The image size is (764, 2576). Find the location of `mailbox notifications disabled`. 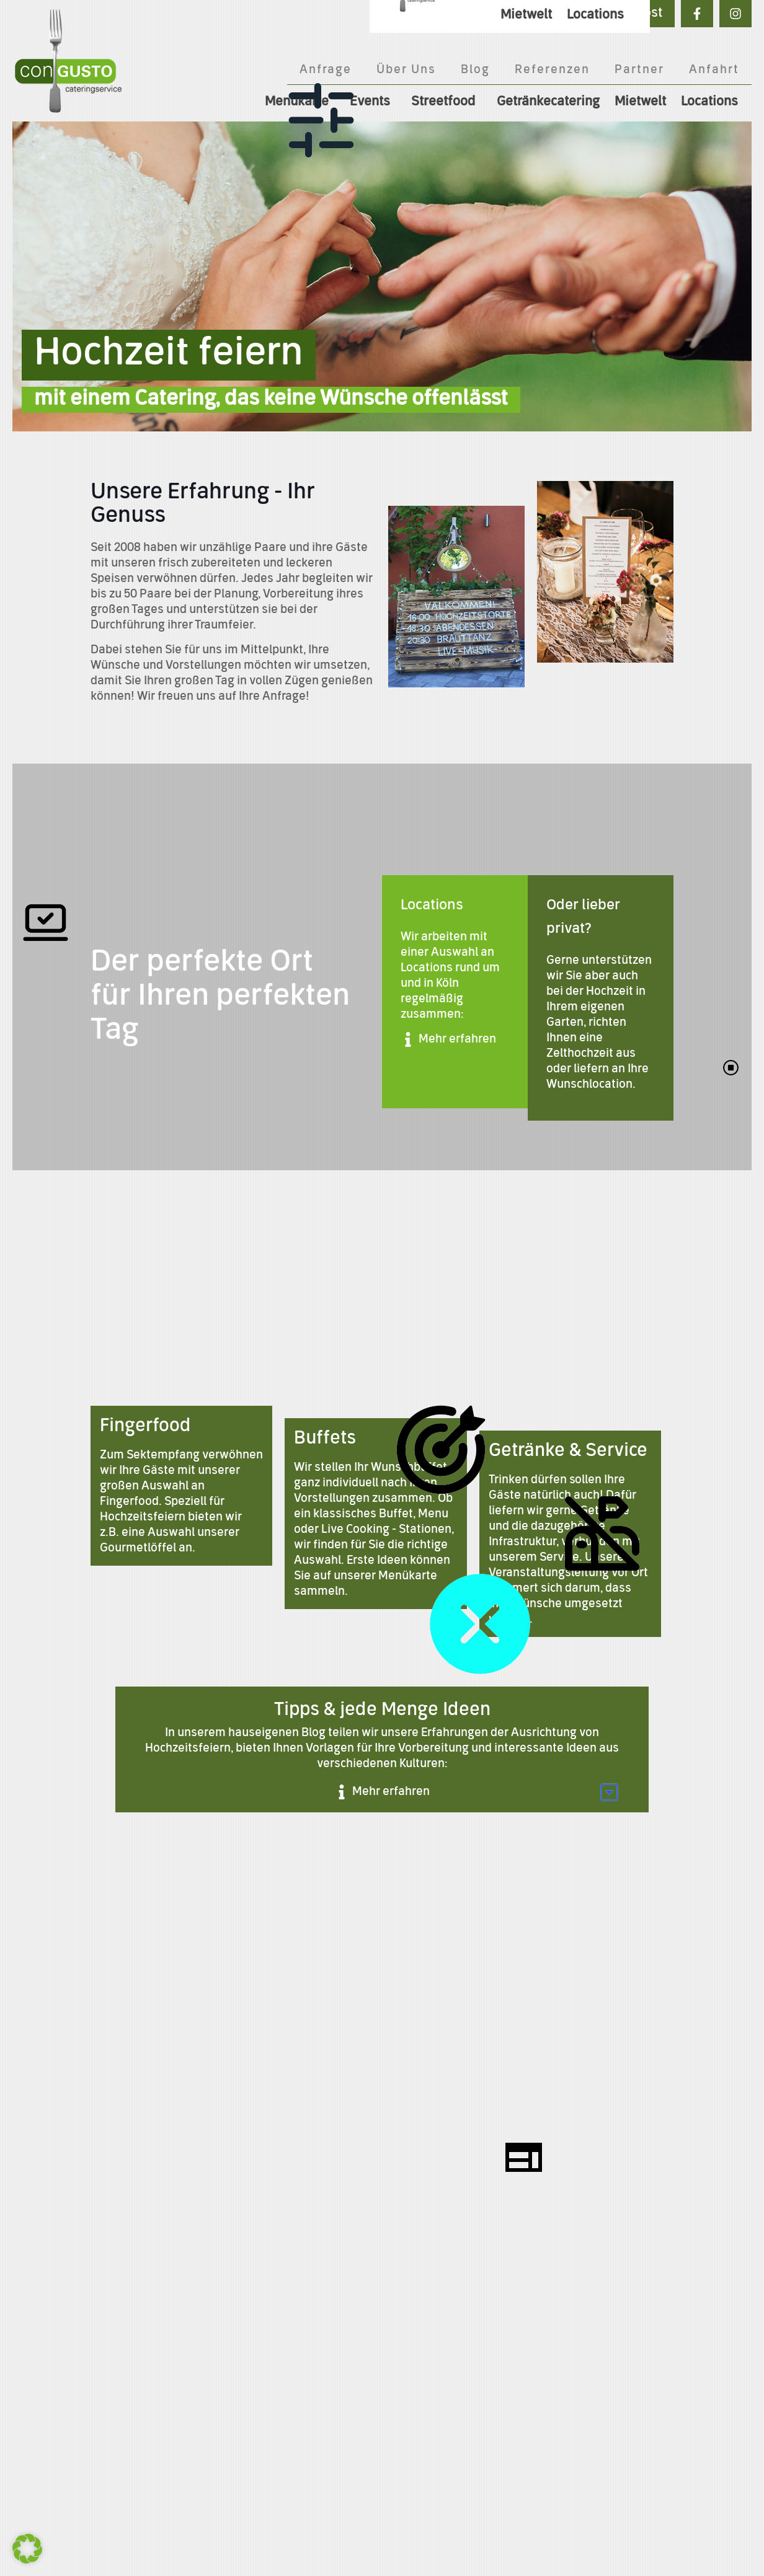

mailbox notifications disabled is located at coordinates (602, 1533).